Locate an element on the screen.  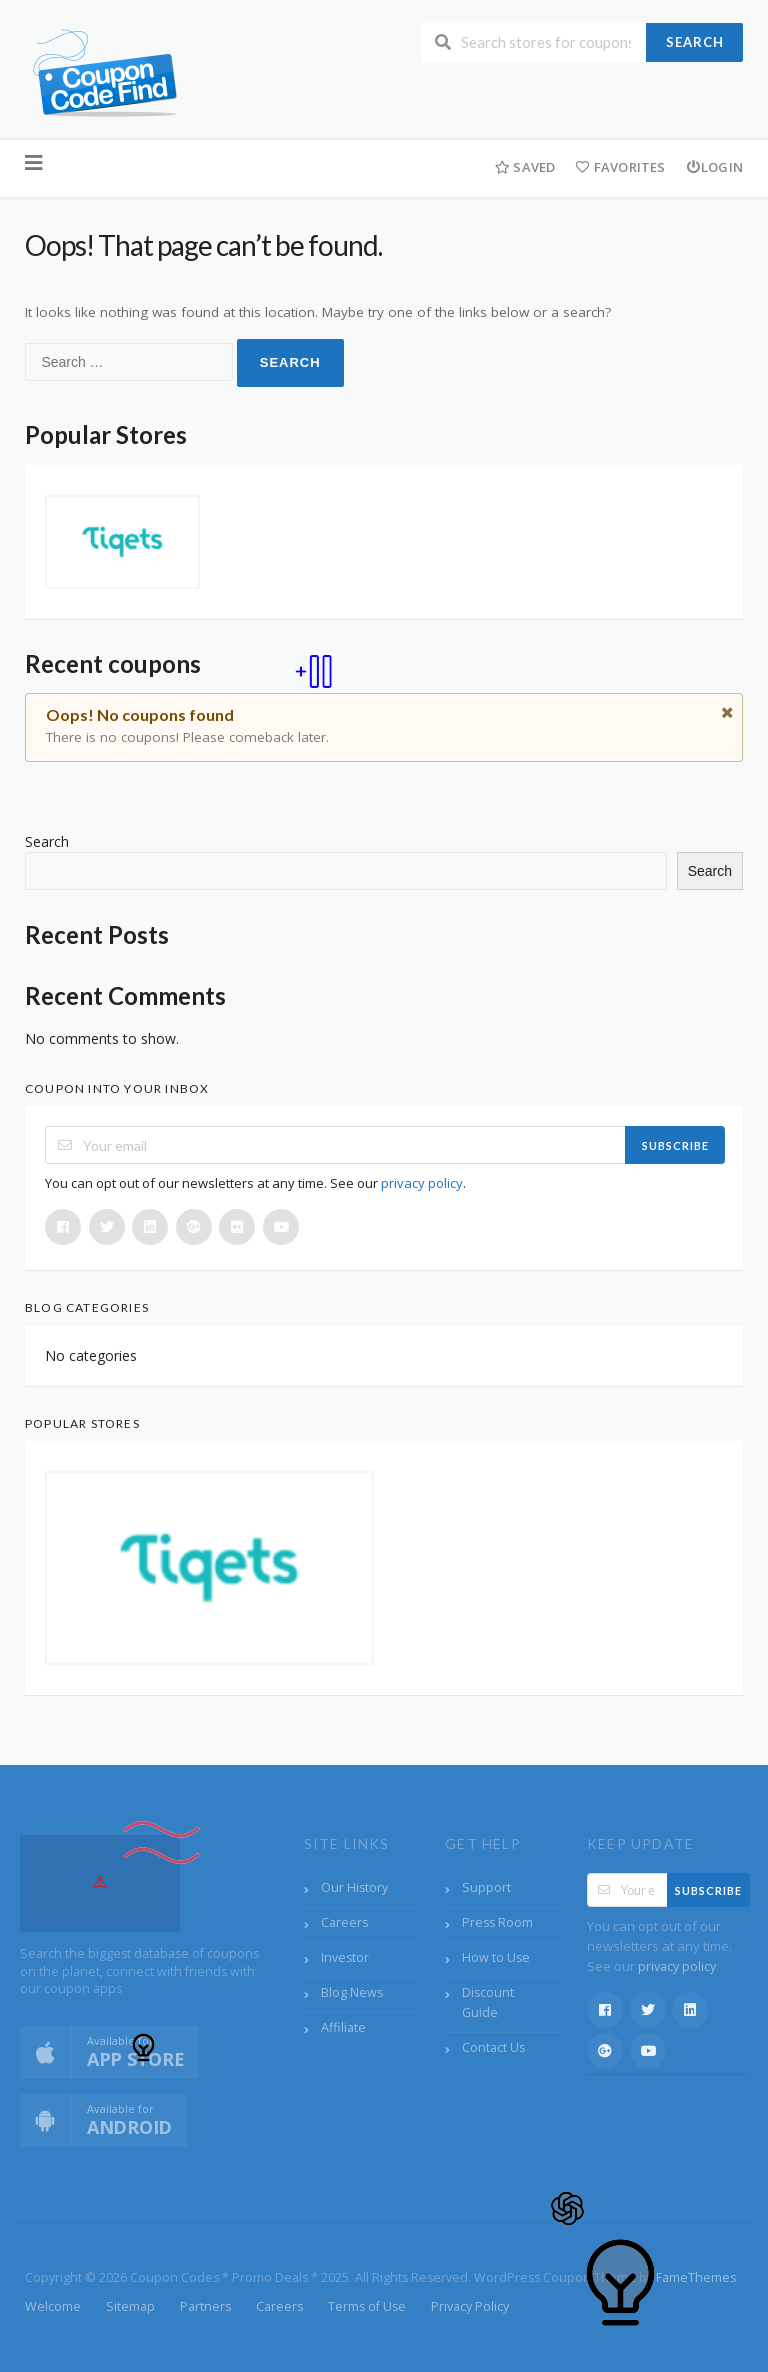
access OpenAI services or ChatGPT is located at coordinates (567, 2208).